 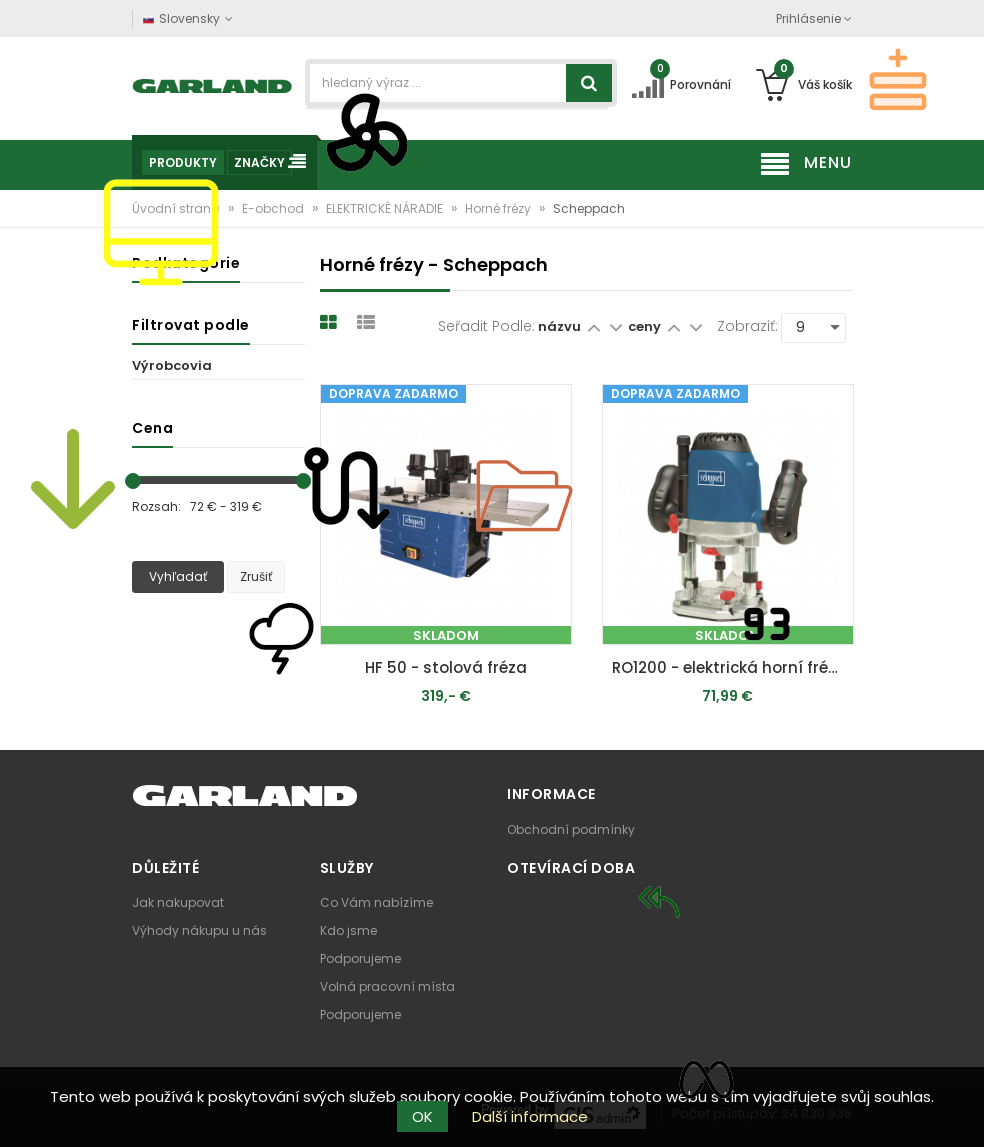 What do you see at coordinates (161, 228) in the screenshot?
I see `switch to desktop view` at bounding box center [161, 228].